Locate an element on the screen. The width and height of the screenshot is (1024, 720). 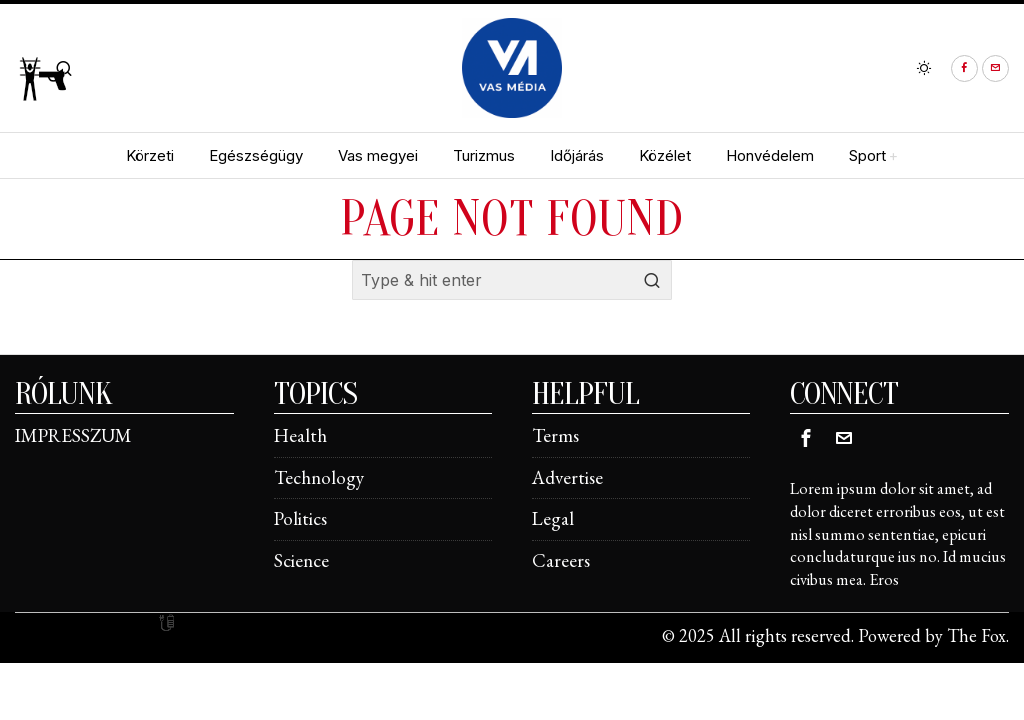
device is currently charging is located at coordinates (167, 623).